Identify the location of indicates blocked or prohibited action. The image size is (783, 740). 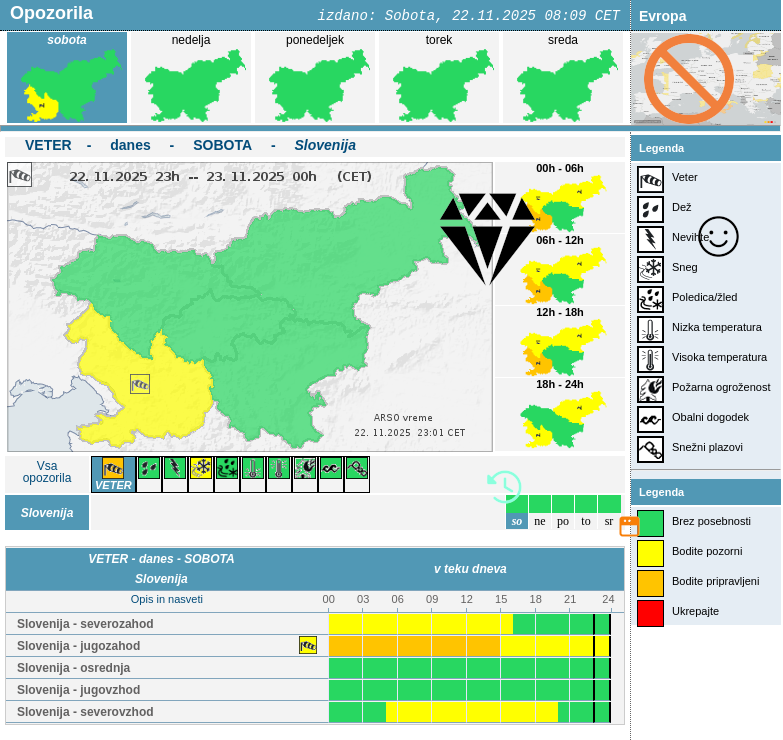
(689, 79).